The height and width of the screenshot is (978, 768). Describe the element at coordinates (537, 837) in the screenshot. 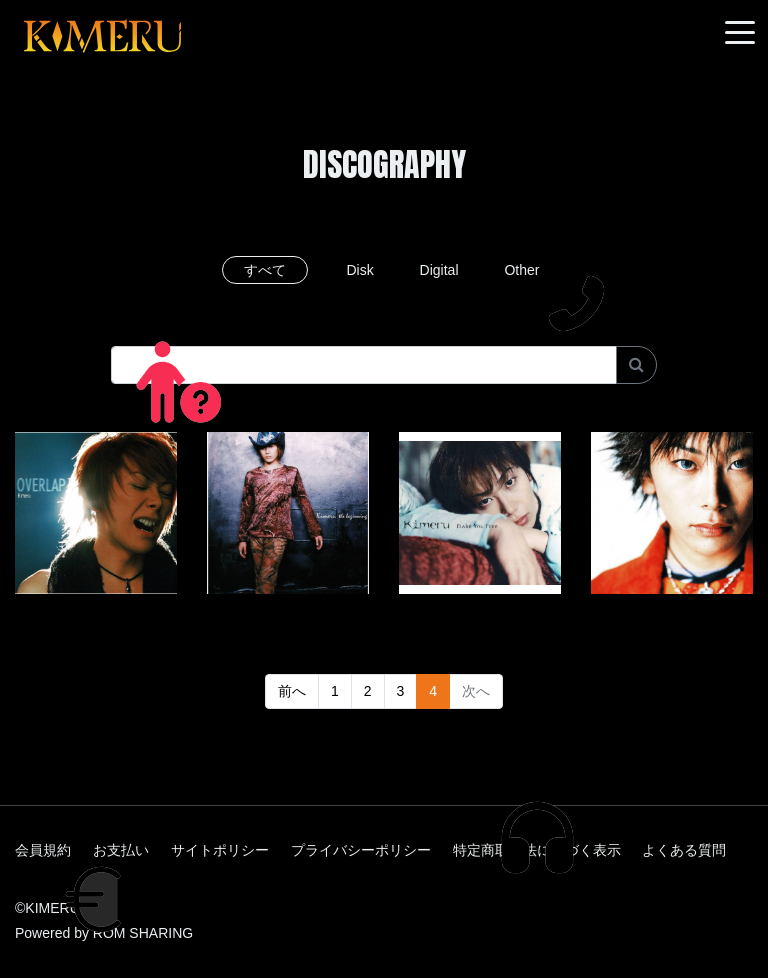

I see `access audio or music playback` at that location.